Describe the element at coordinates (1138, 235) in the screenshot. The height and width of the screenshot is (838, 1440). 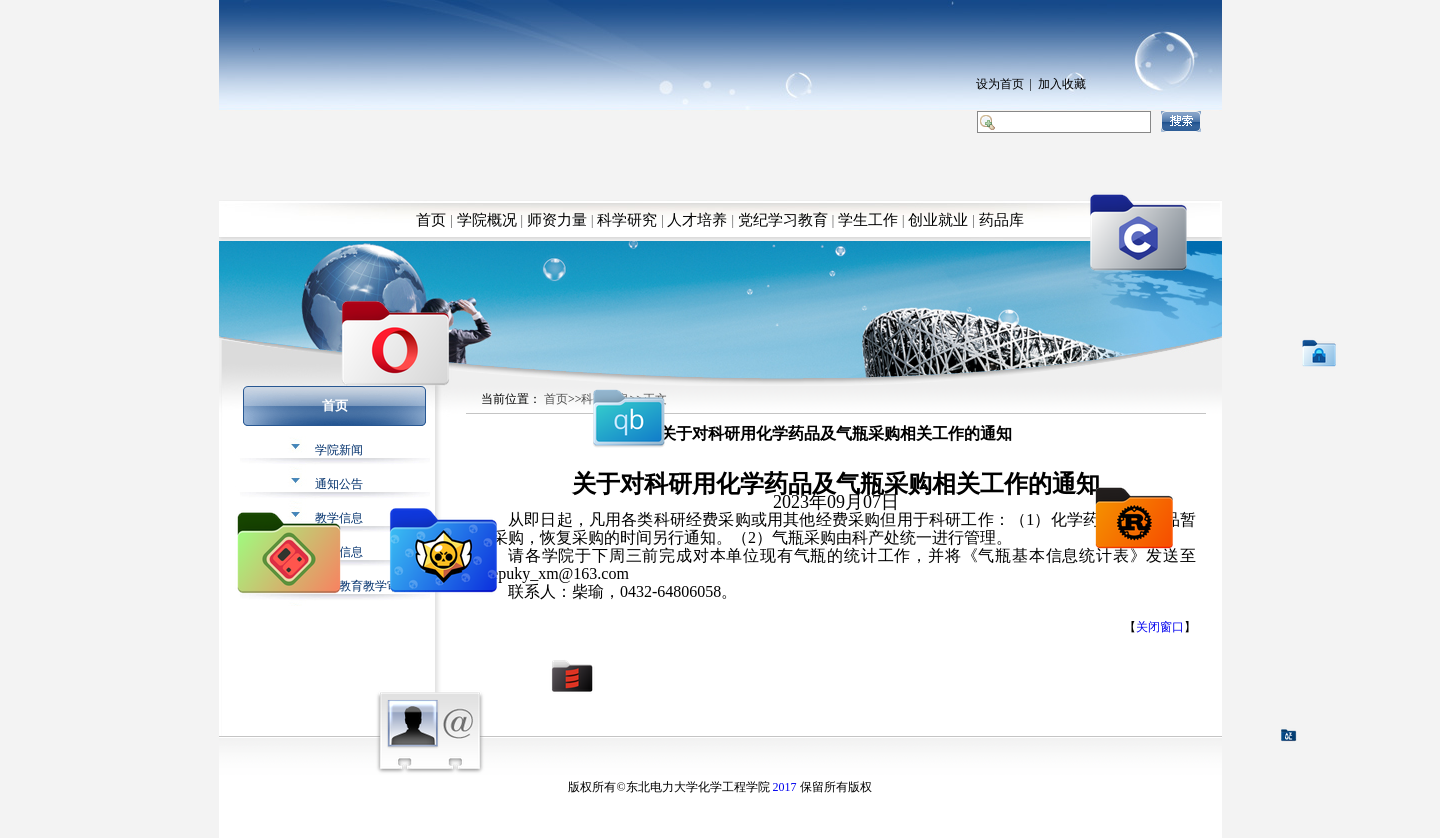
I see `open folder containing C programming files` at that location.